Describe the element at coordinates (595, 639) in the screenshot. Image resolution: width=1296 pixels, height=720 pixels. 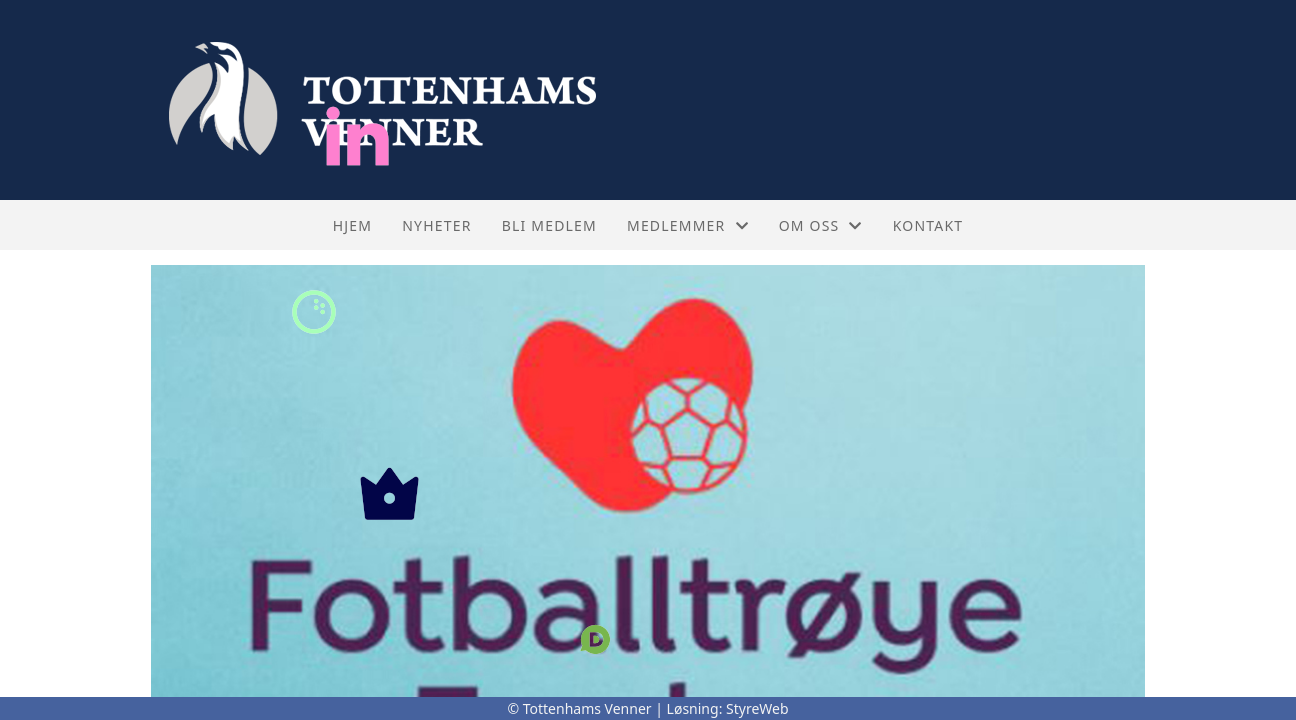
I see `open Disqus comments section` at that location.